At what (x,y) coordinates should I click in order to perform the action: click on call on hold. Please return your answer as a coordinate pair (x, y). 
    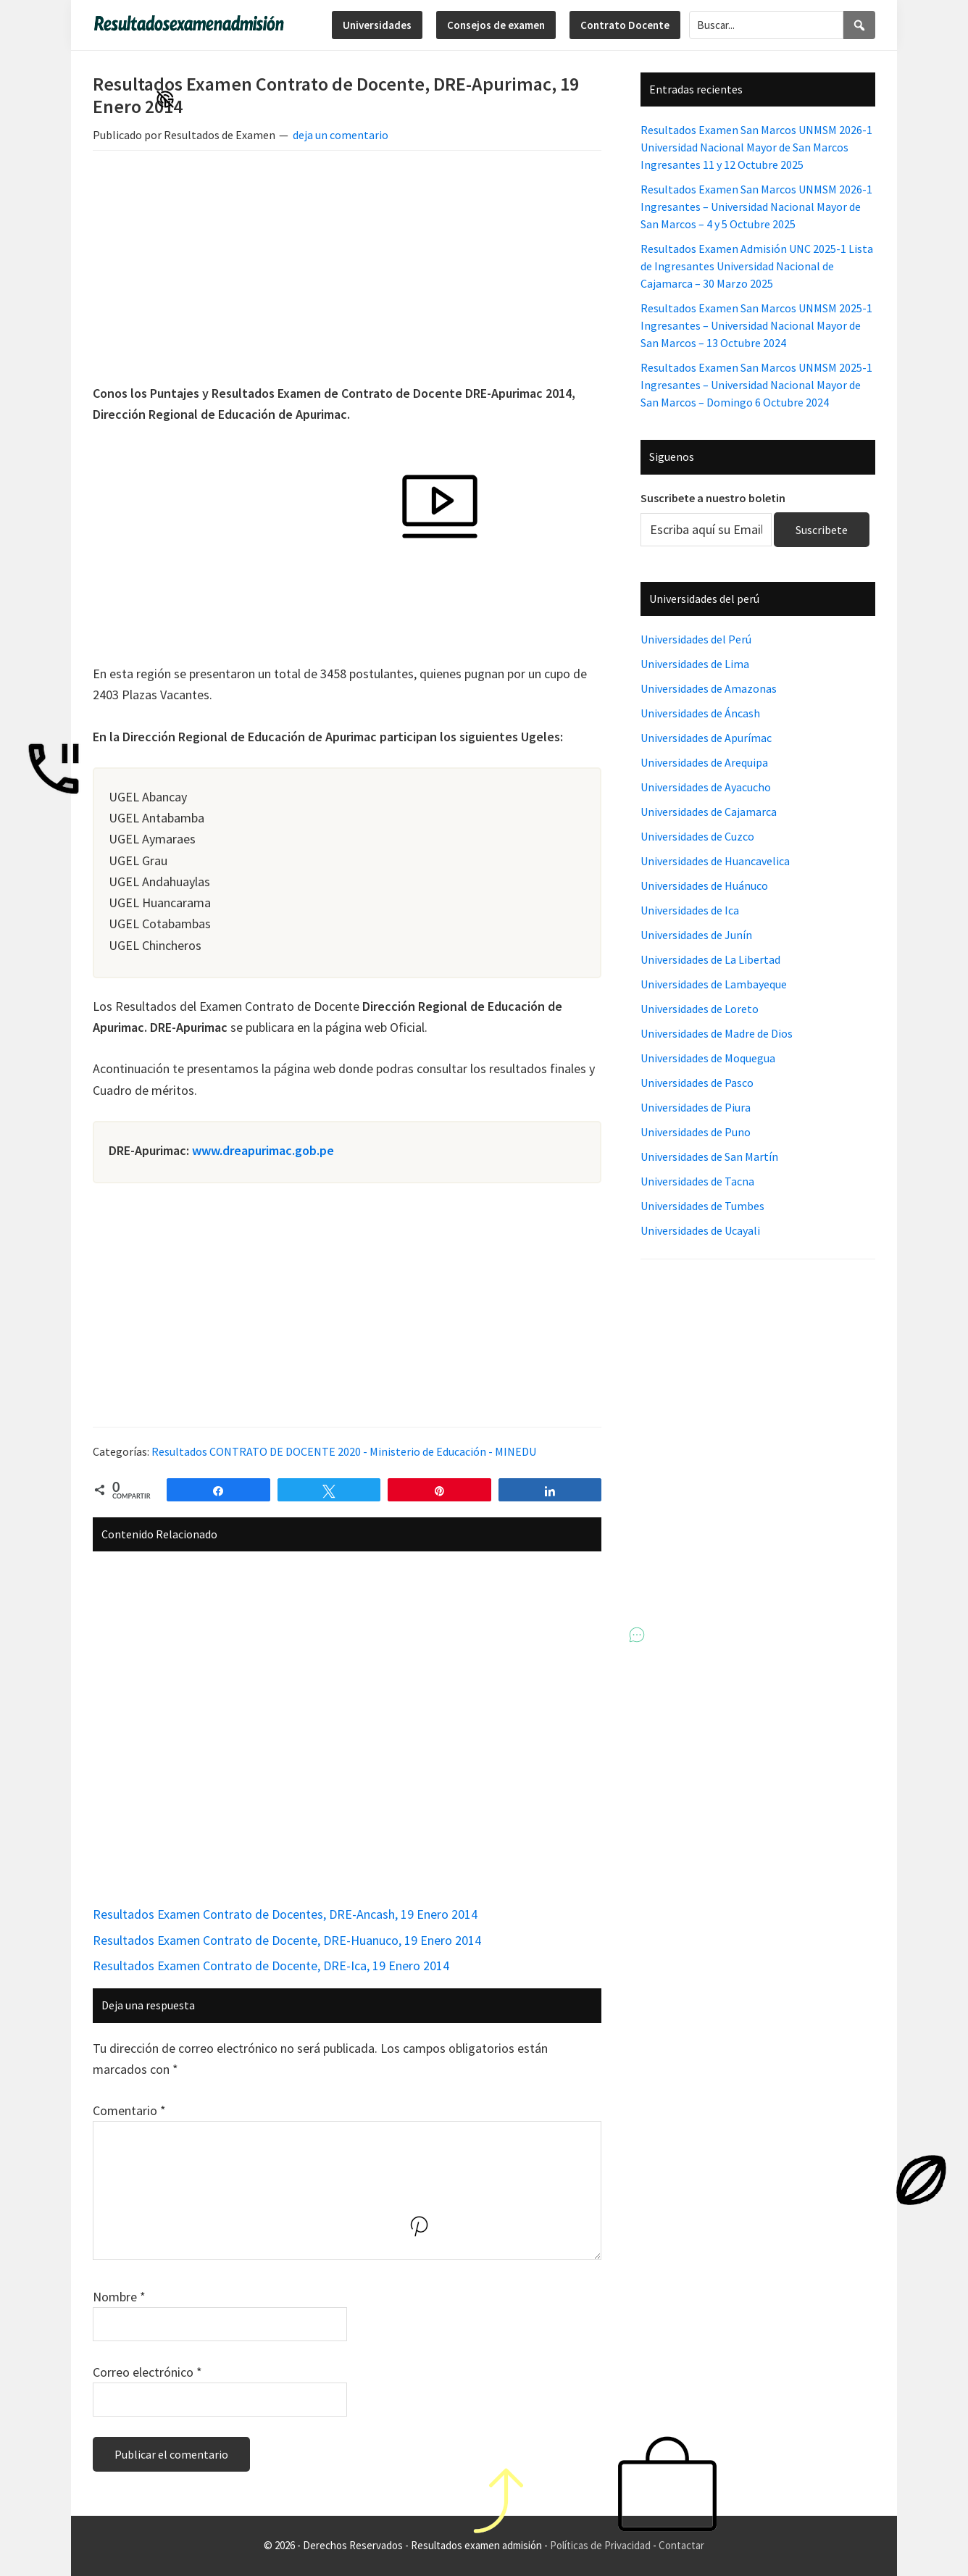
    Looking at the image, I should click on (54, 769).